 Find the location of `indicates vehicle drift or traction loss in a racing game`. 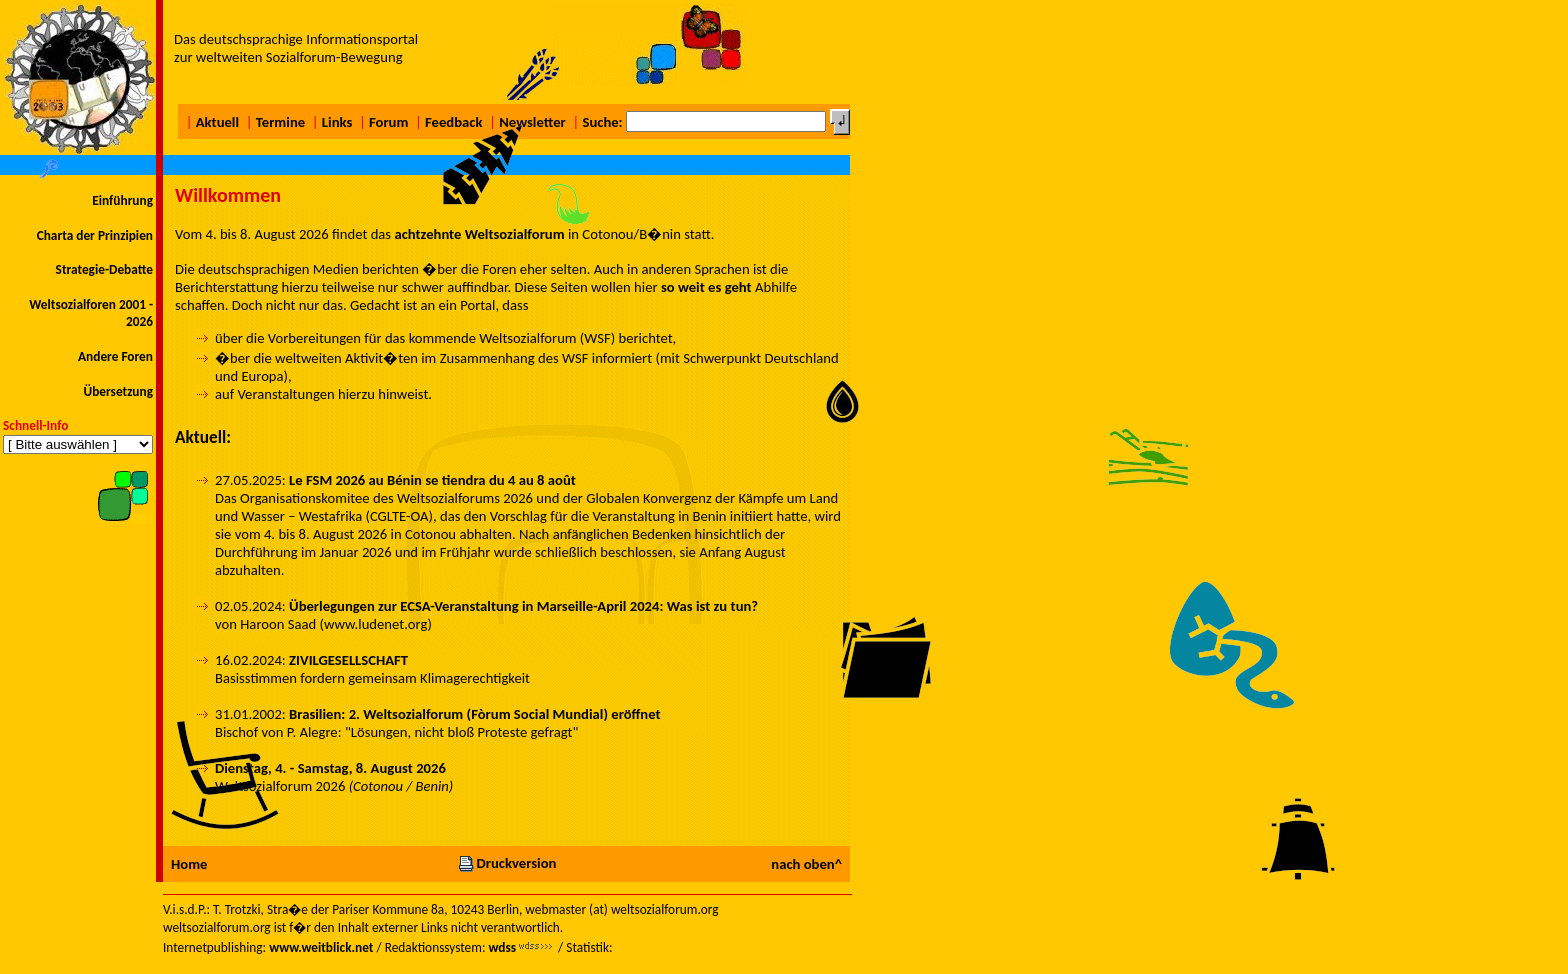

indicates vehicle drift or traction loss in a racing game is located at coordinates (482, 164).